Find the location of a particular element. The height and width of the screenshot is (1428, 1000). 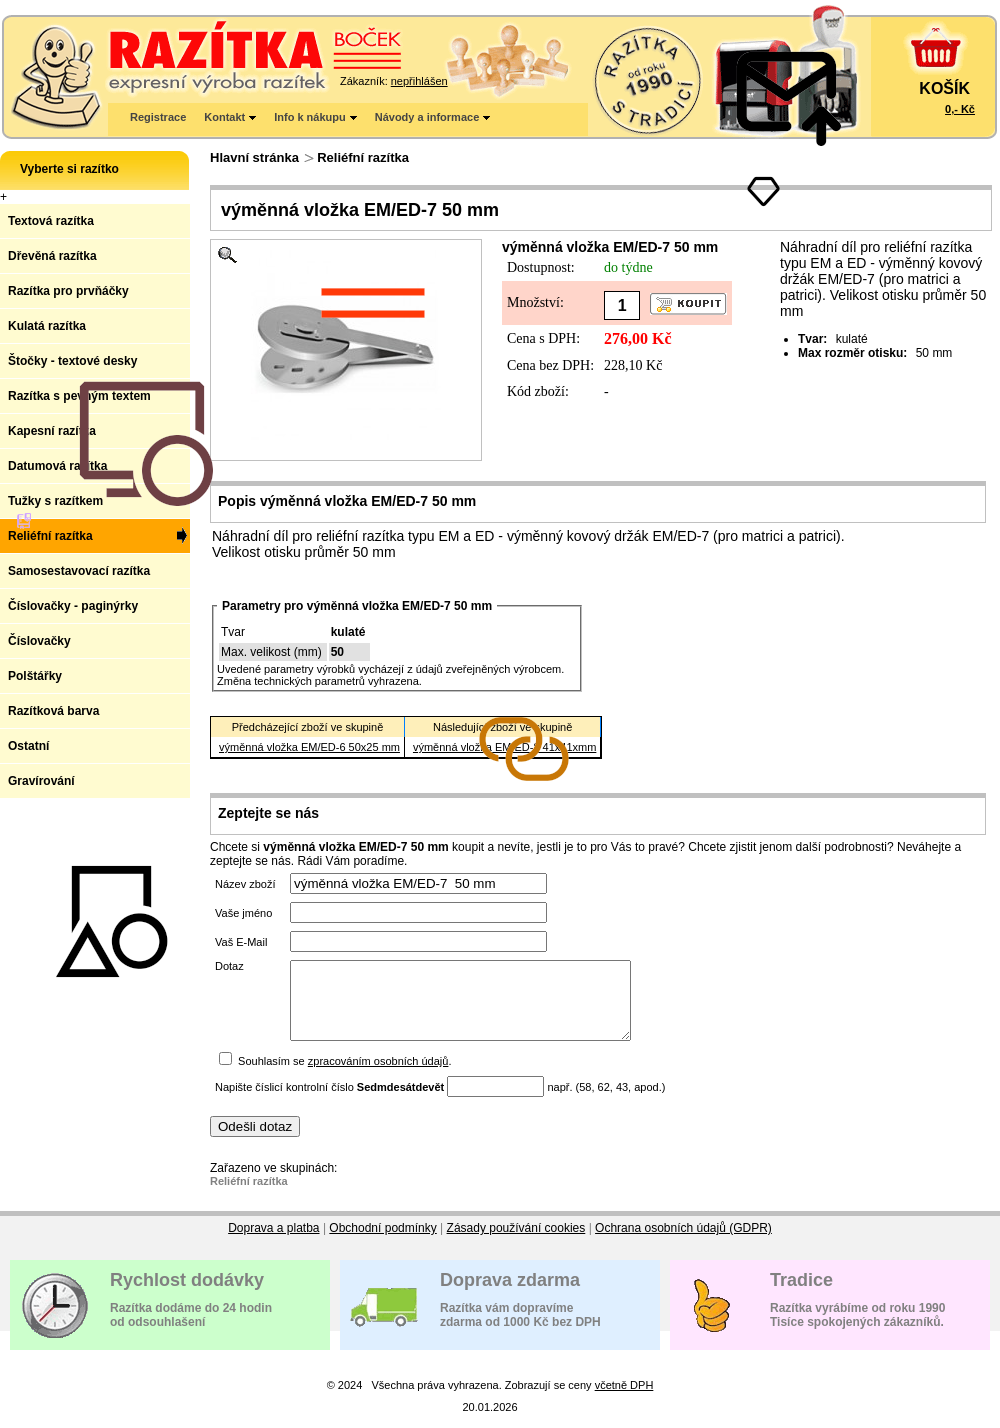

open Sketch design app is located at coordinates (763, 191).